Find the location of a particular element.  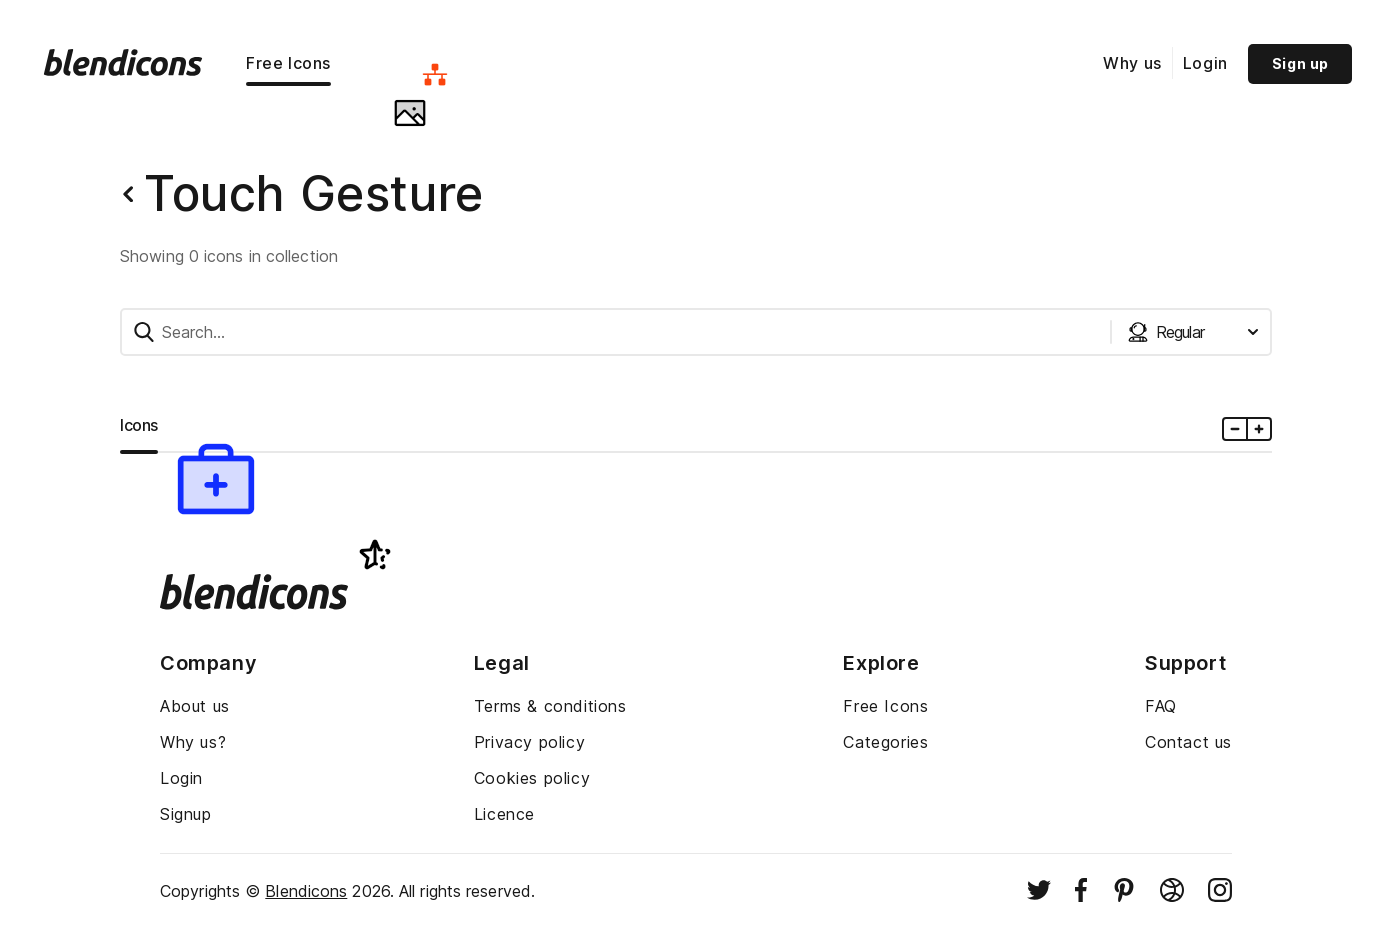

view network connections is located at coordinates (435, 75).